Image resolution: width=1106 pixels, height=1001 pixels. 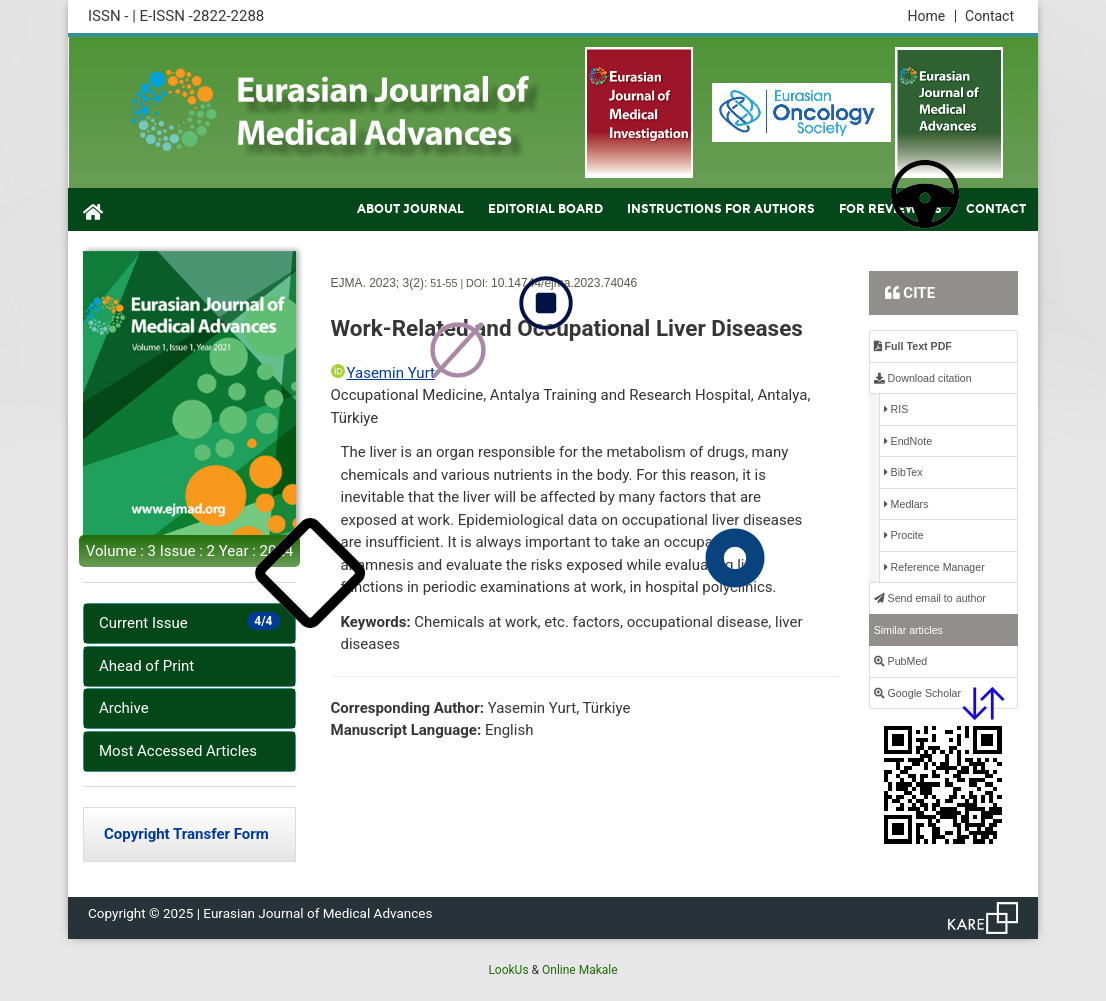 What do you see at coordinates (983, 703) in the screenshot?
I see `swap or reorder items vertically` at bounding box center [983, 703].